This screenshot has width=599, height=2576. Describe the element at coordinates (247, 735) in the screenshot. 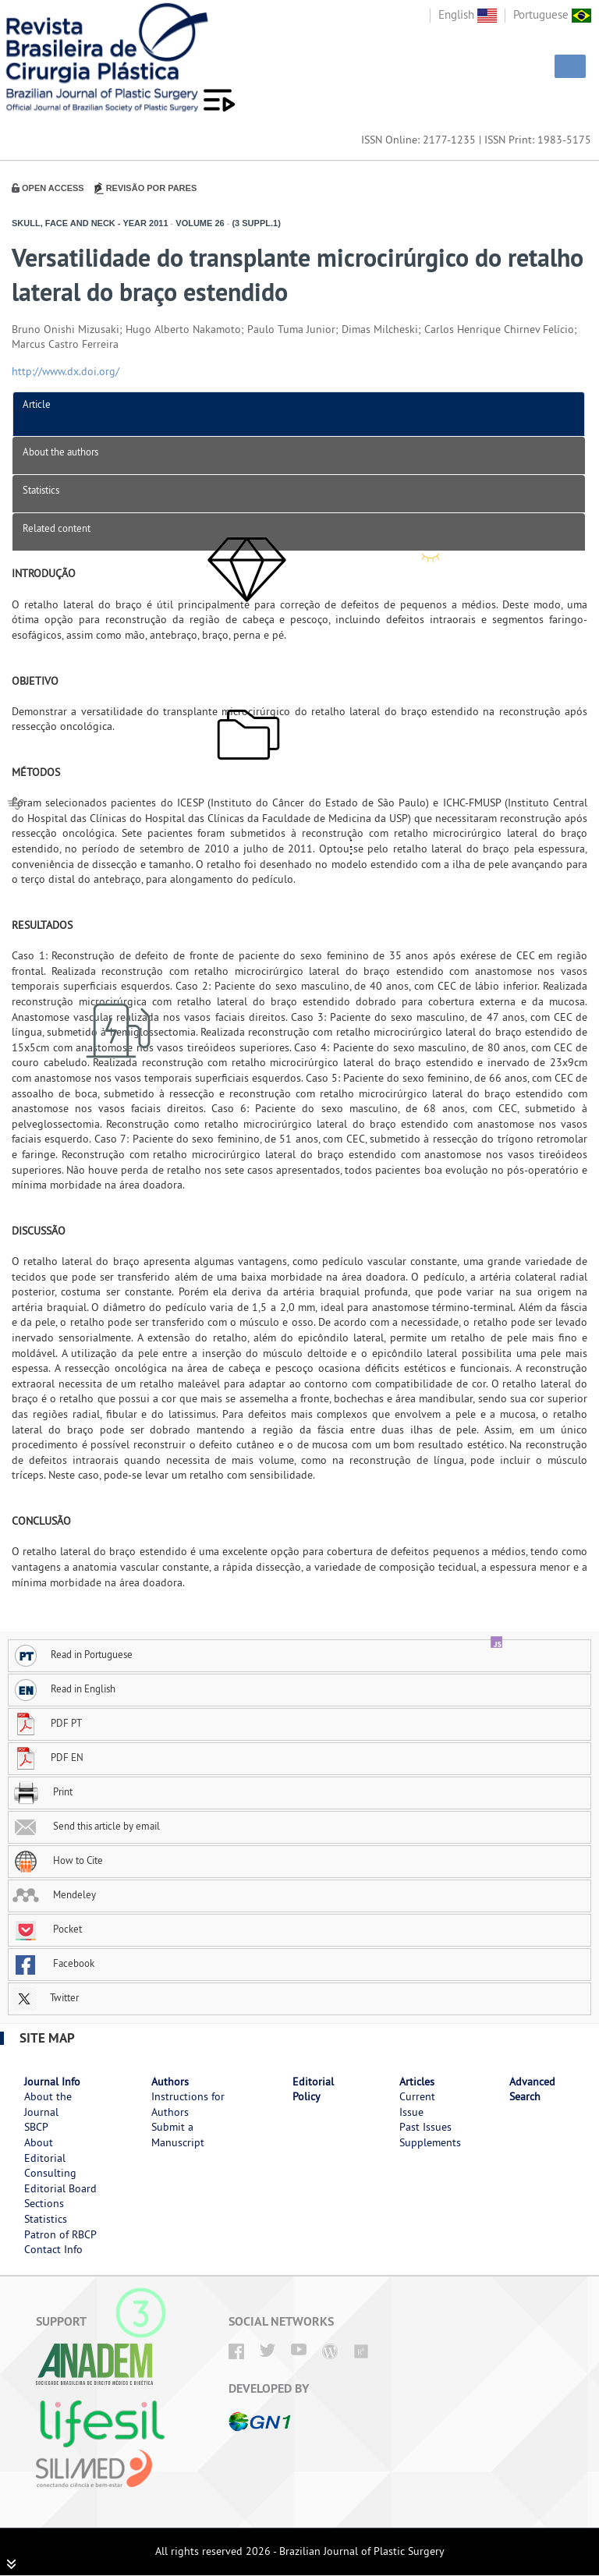

I see `browse all folders` at that location.